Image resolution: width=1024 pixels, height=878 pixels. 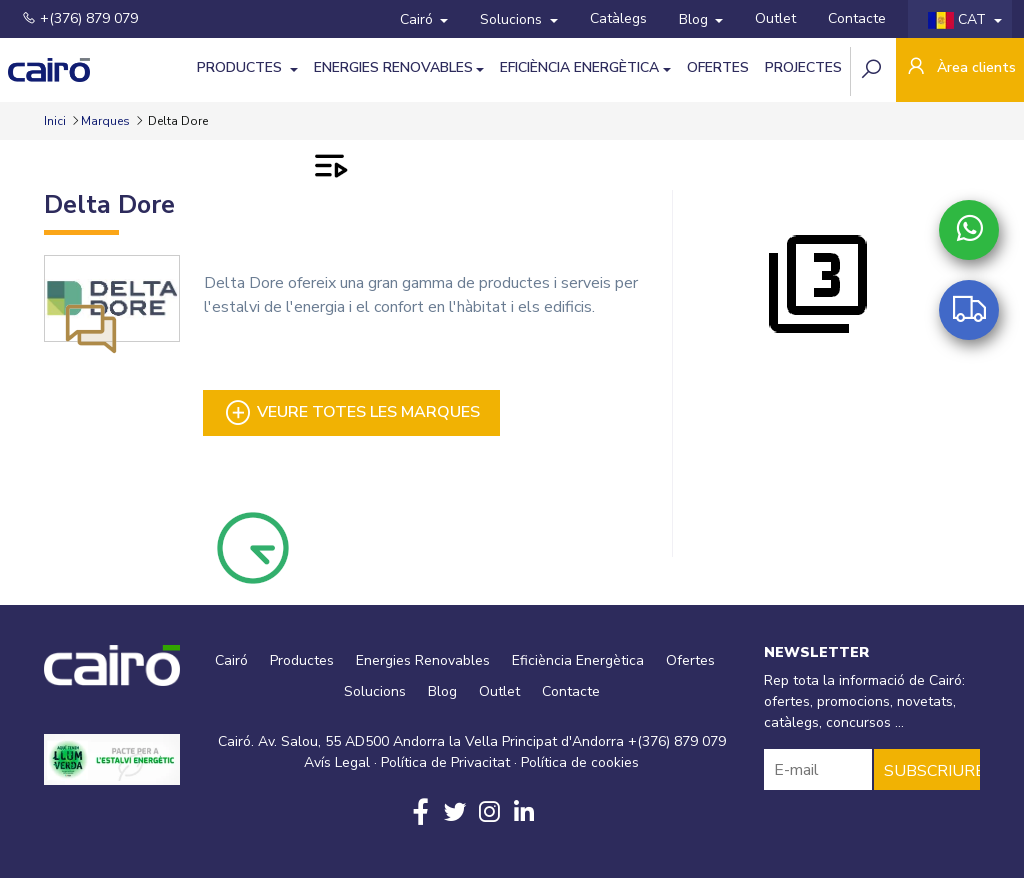 I want to click on view playback queue, so click(x=329, y=165).